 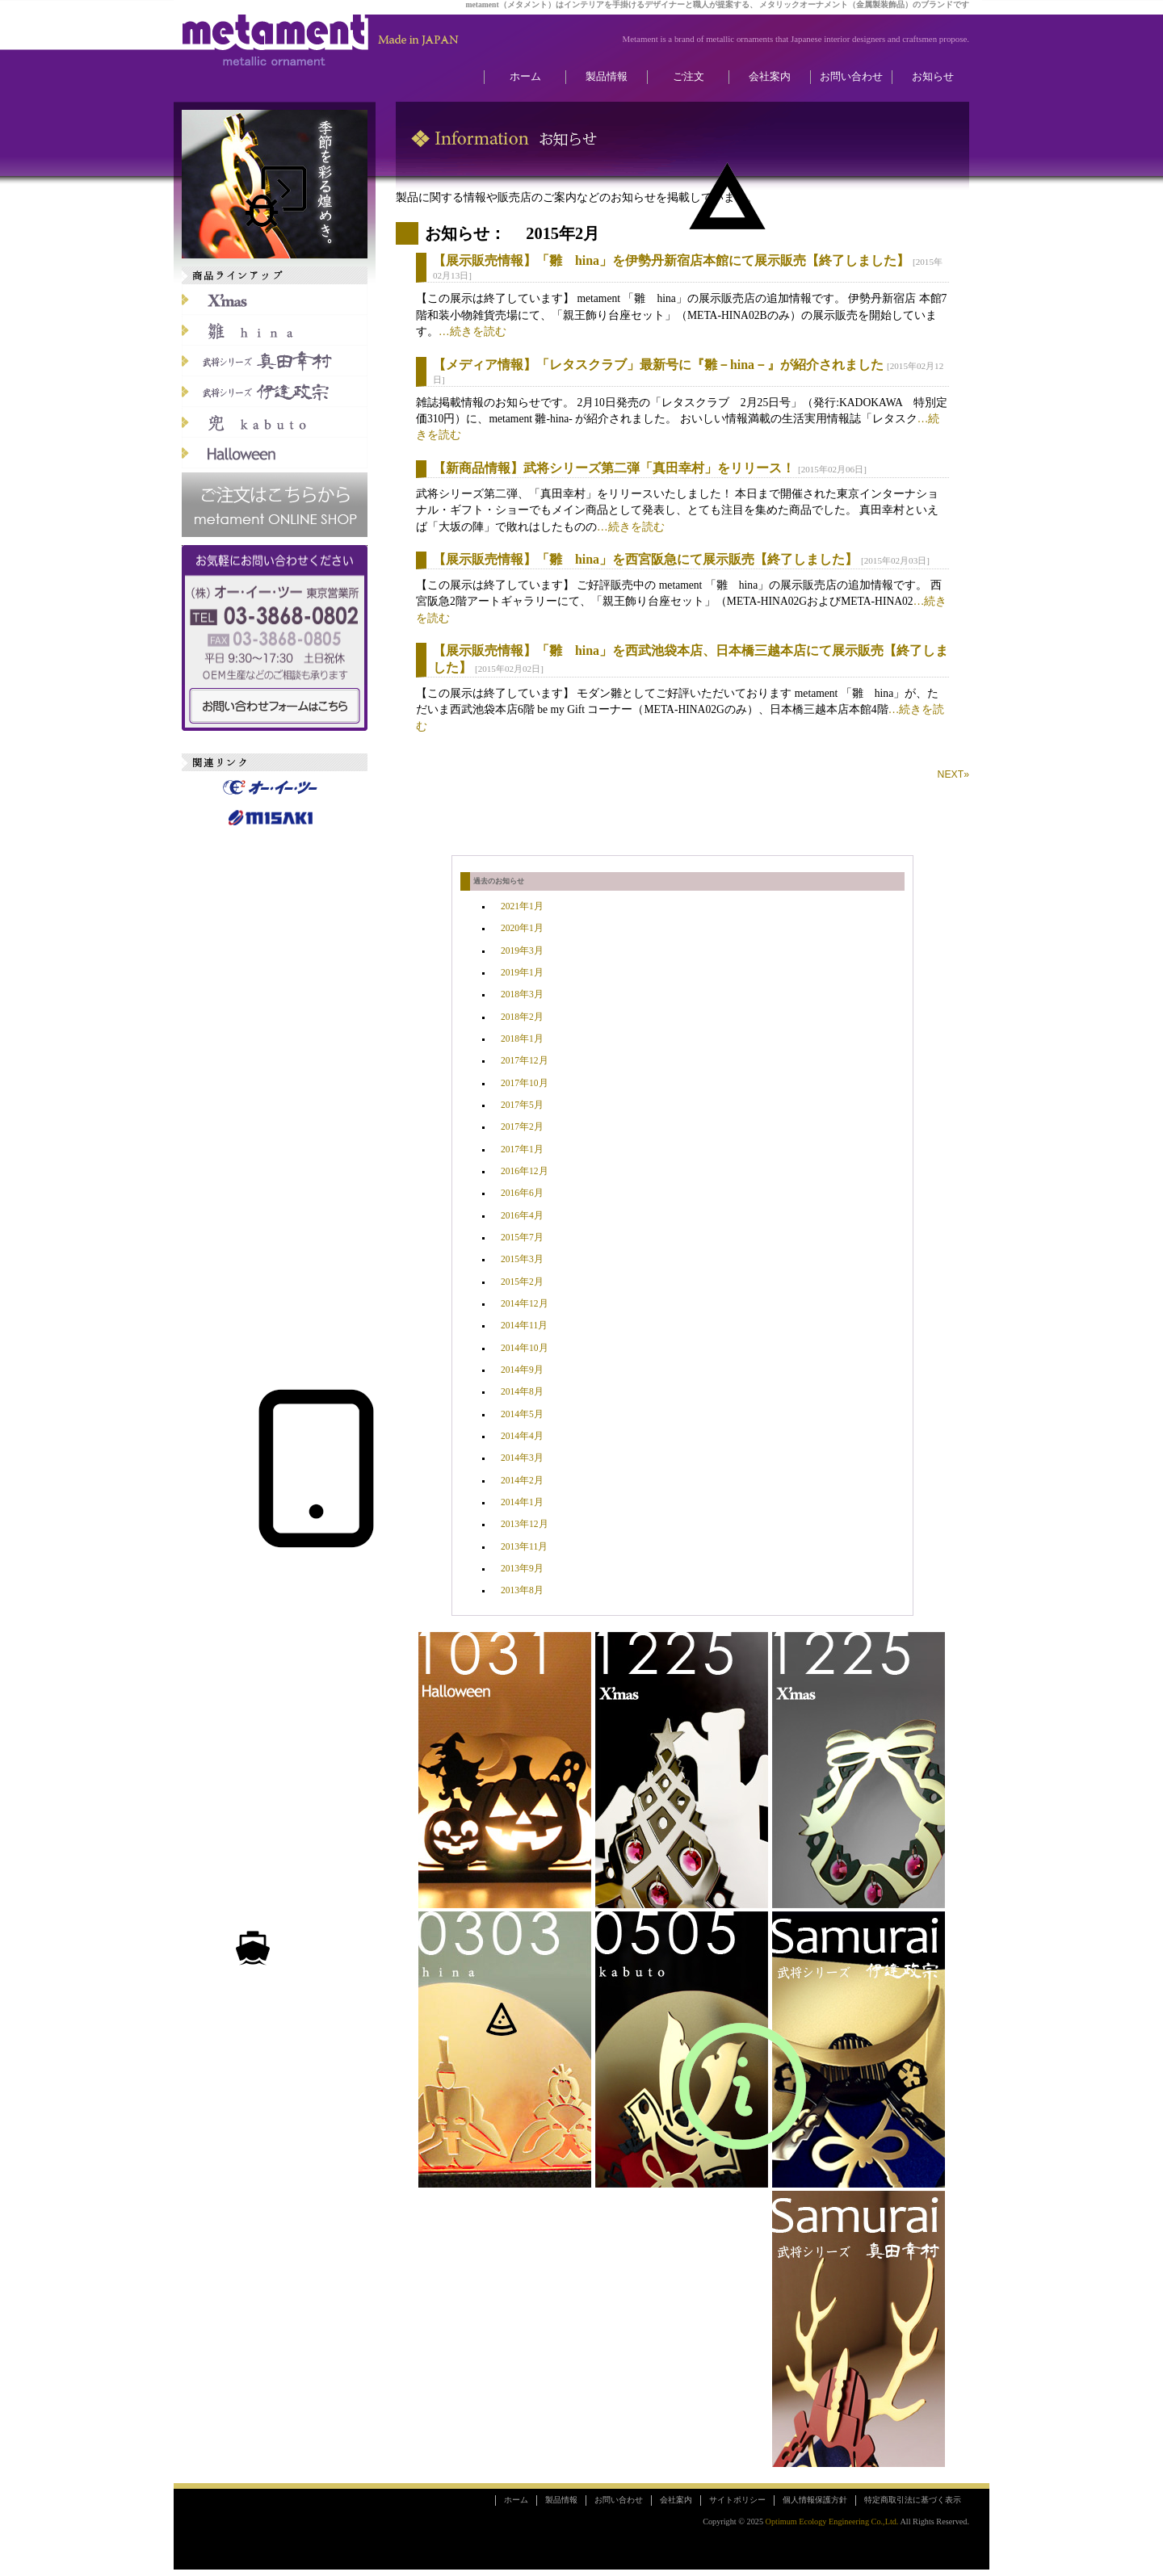 I want to click on open the debug console, so click(x=278, y=195).